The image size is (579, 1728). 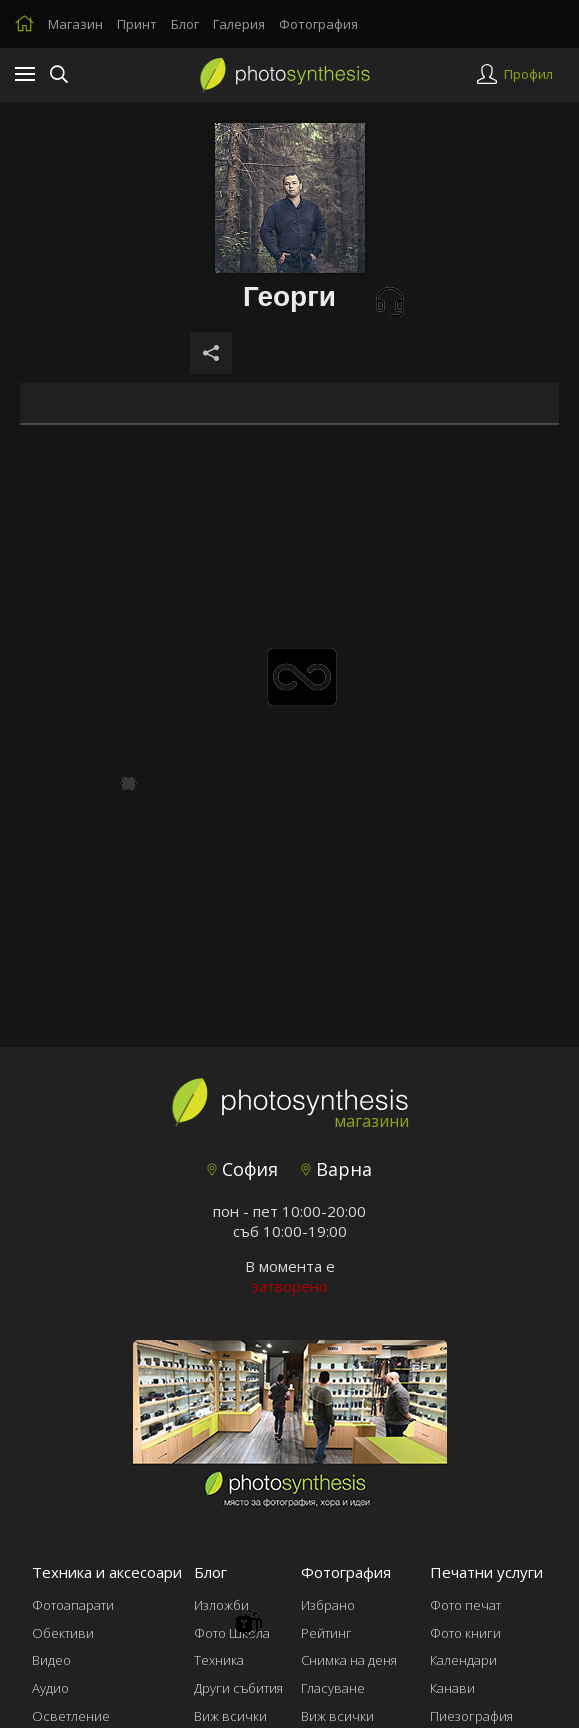 What do you see at coordinates (302, 677) in the screenshot?
I see `indicates unlimited or infinite capacity` at bounding box center [302, 677].